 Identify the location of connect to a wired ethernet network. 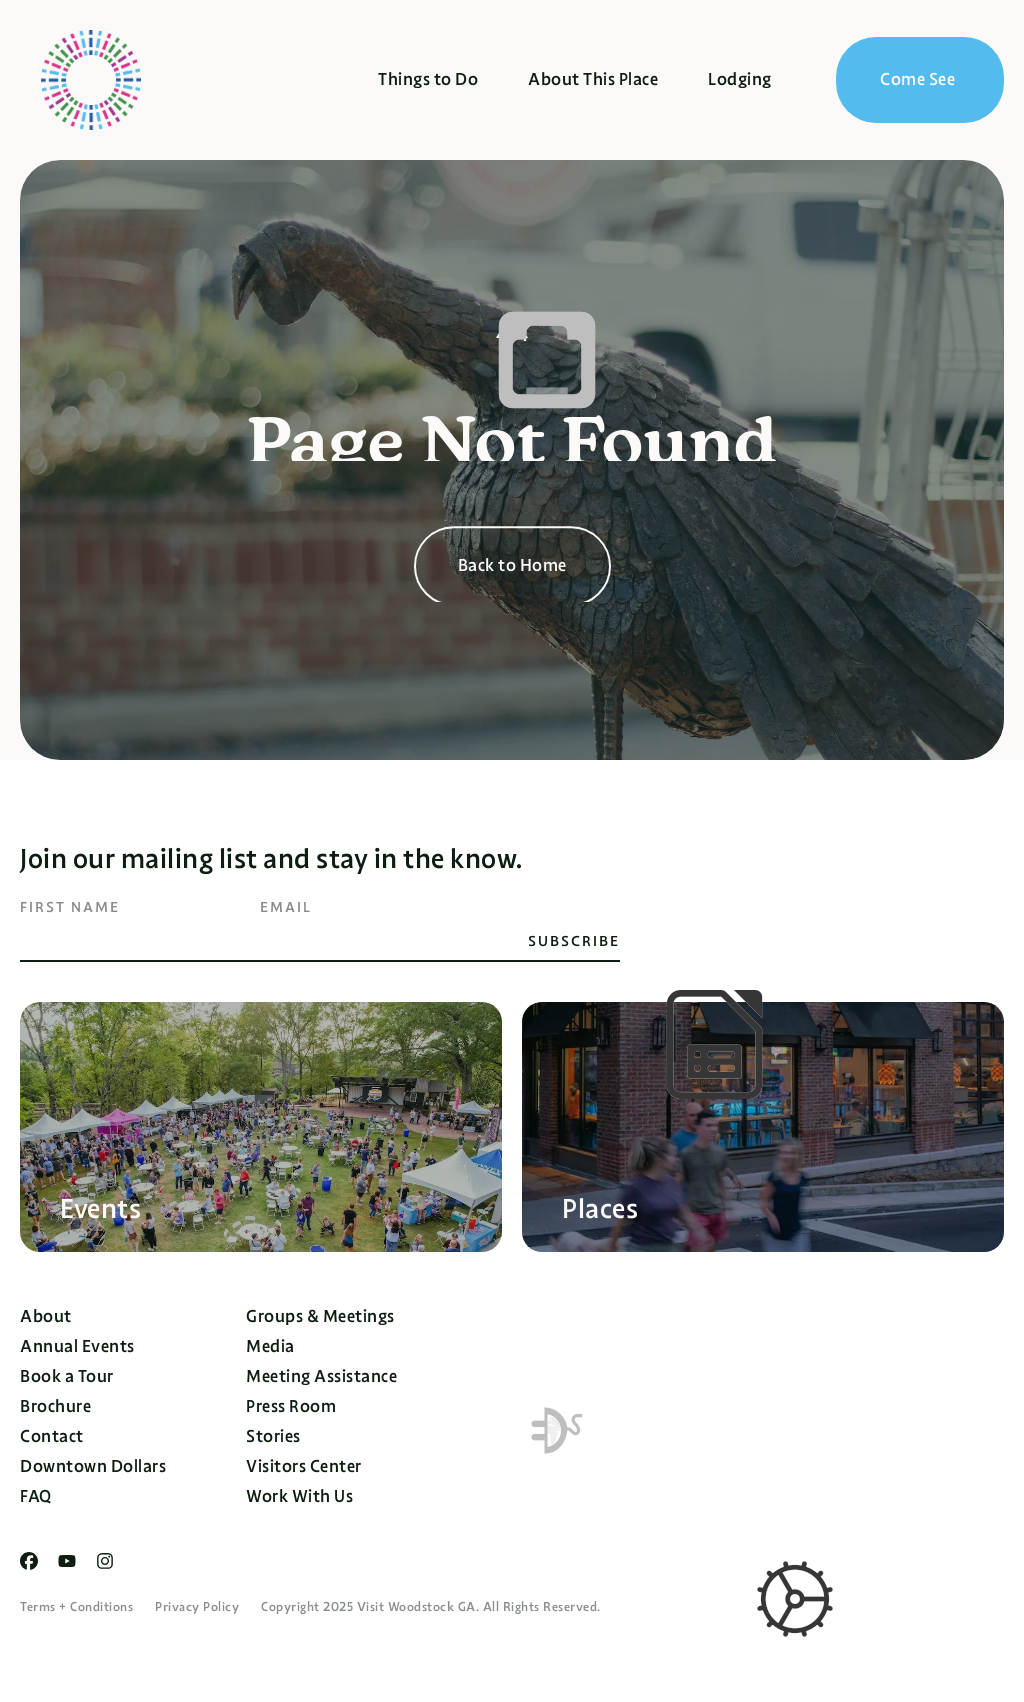
(547, 360).